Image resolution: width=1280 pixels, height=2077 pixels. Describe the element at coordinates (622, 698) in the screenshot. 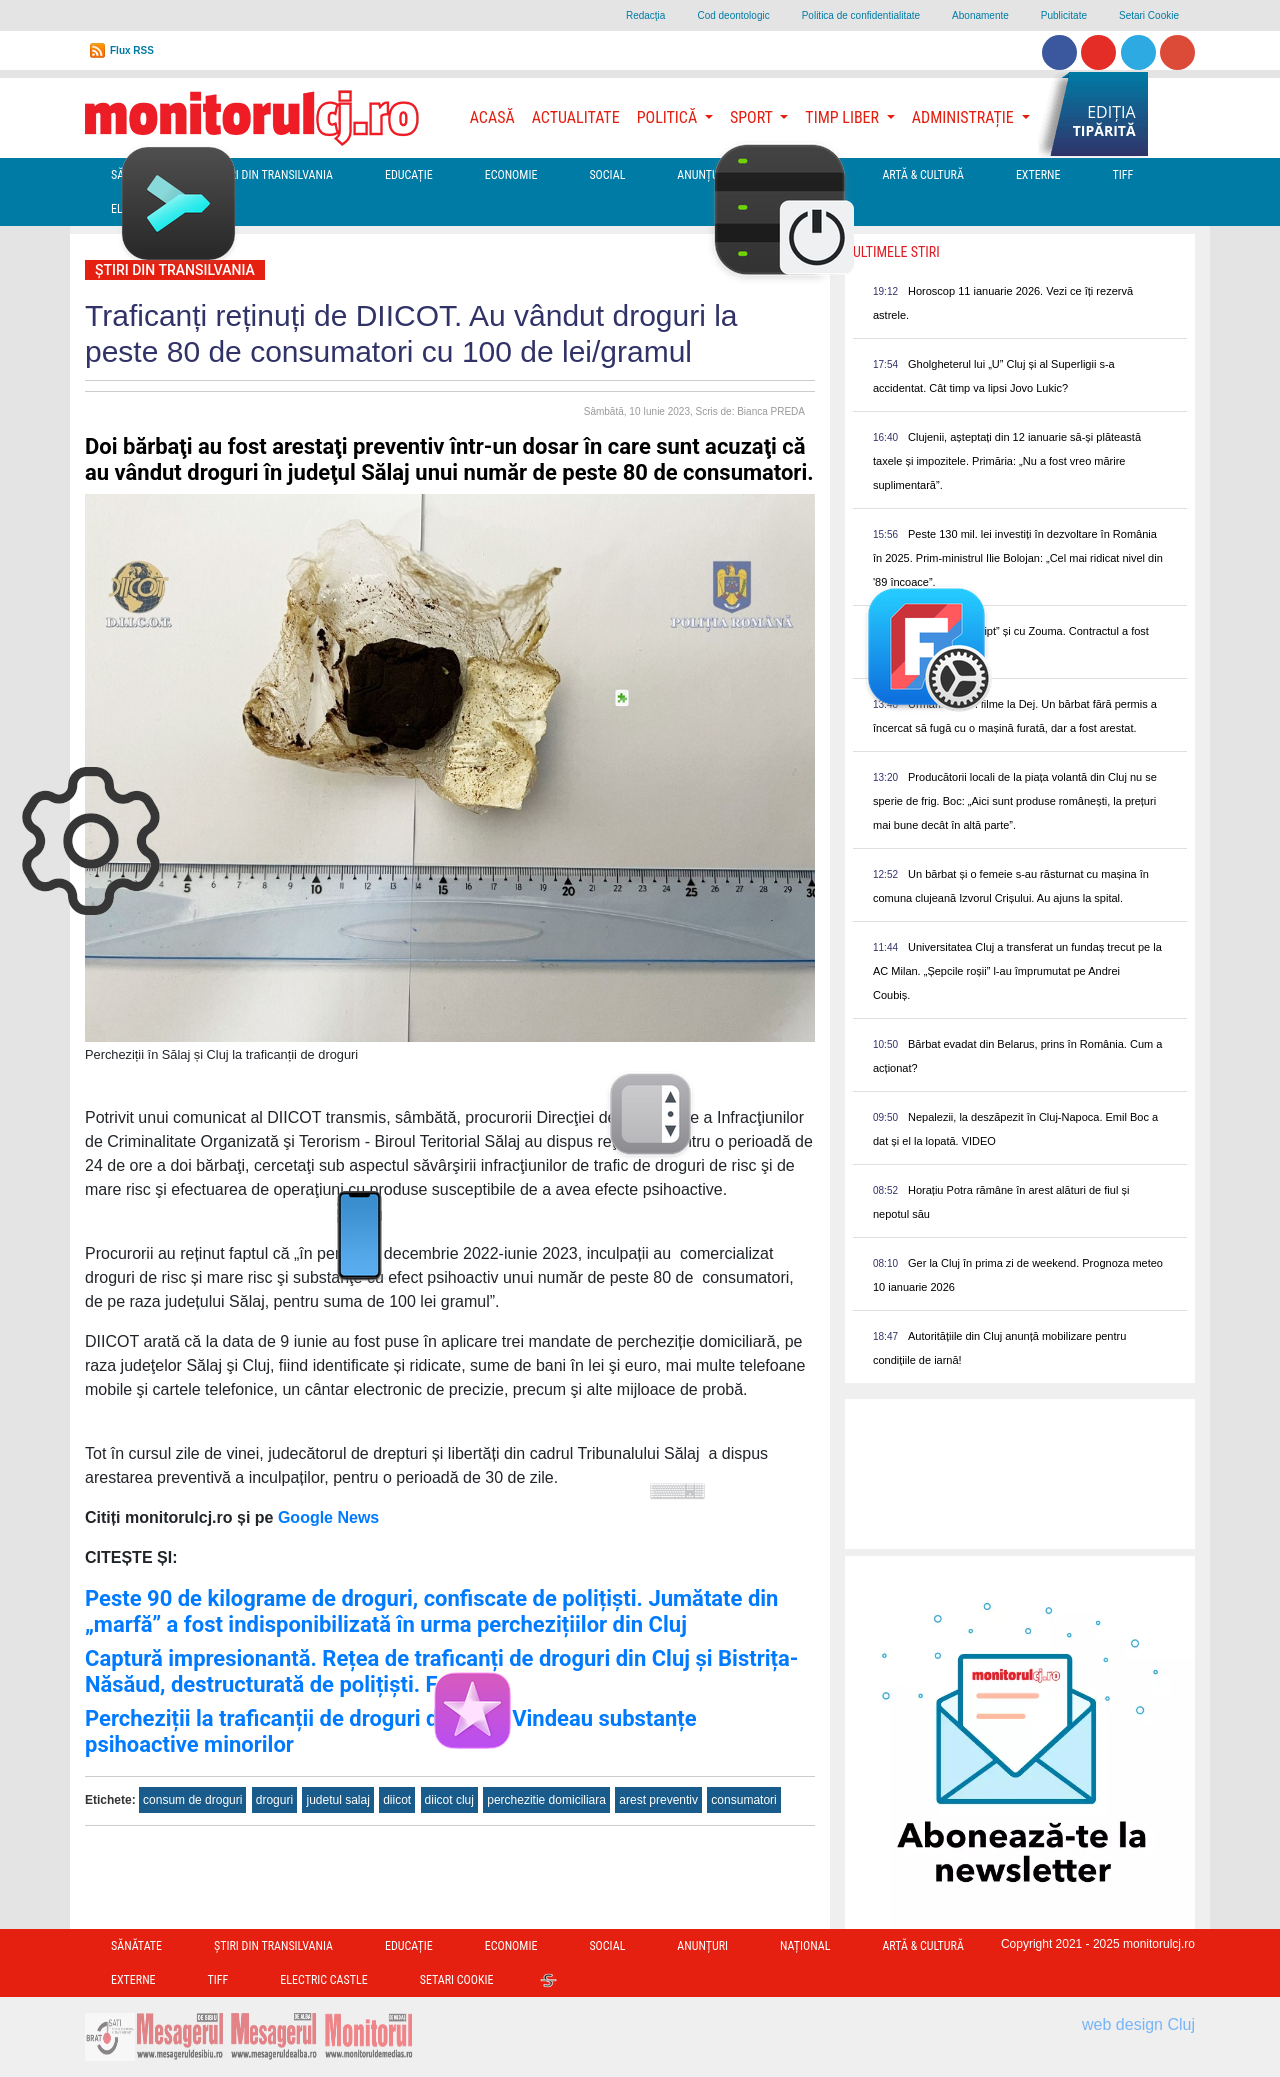

I see `an add-on or plugin file type` at that location.